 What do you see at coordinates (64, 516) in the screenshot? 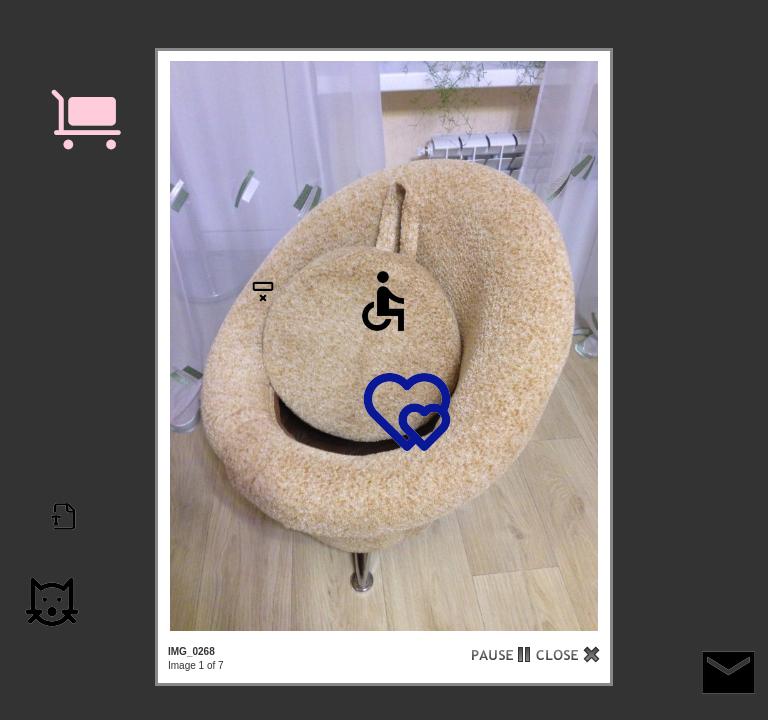
I see `text or document file type` at bounding box center [64, 516].